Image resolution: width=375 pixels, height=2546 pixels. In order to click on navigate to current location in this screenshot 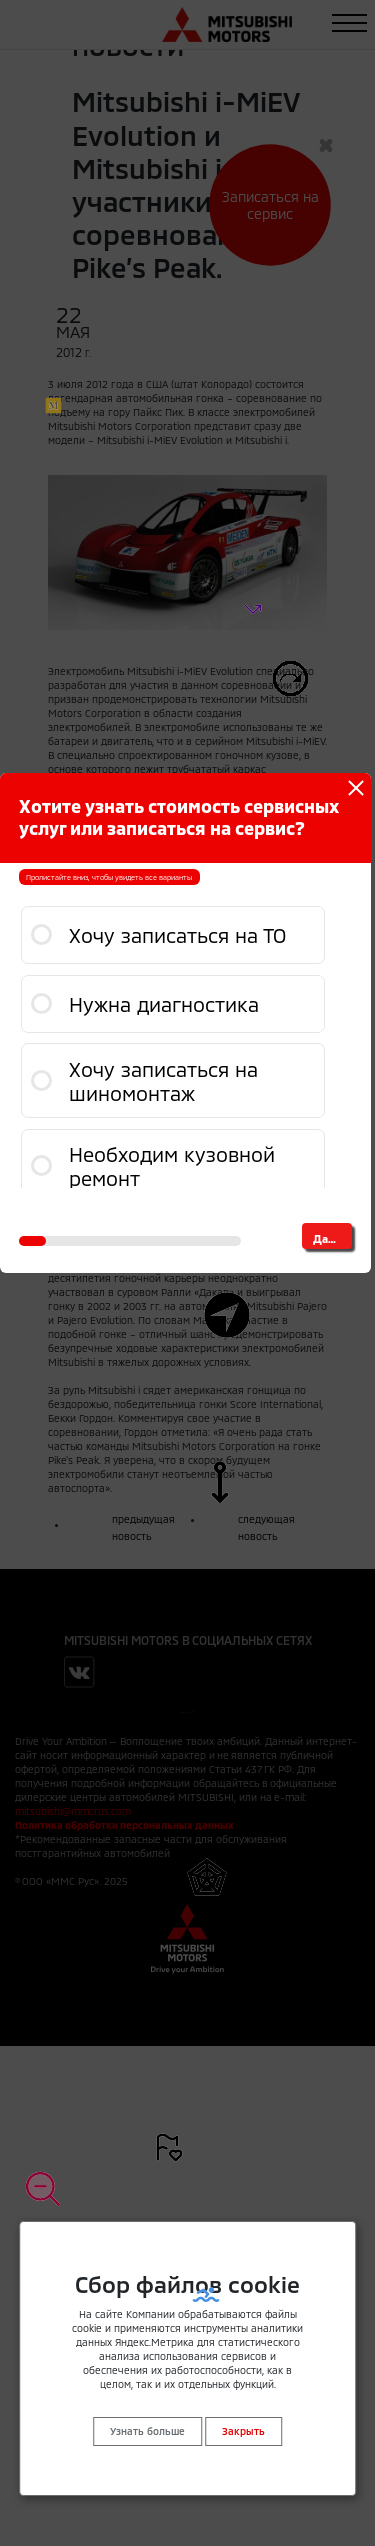, I will do `click(227, 1315)`.